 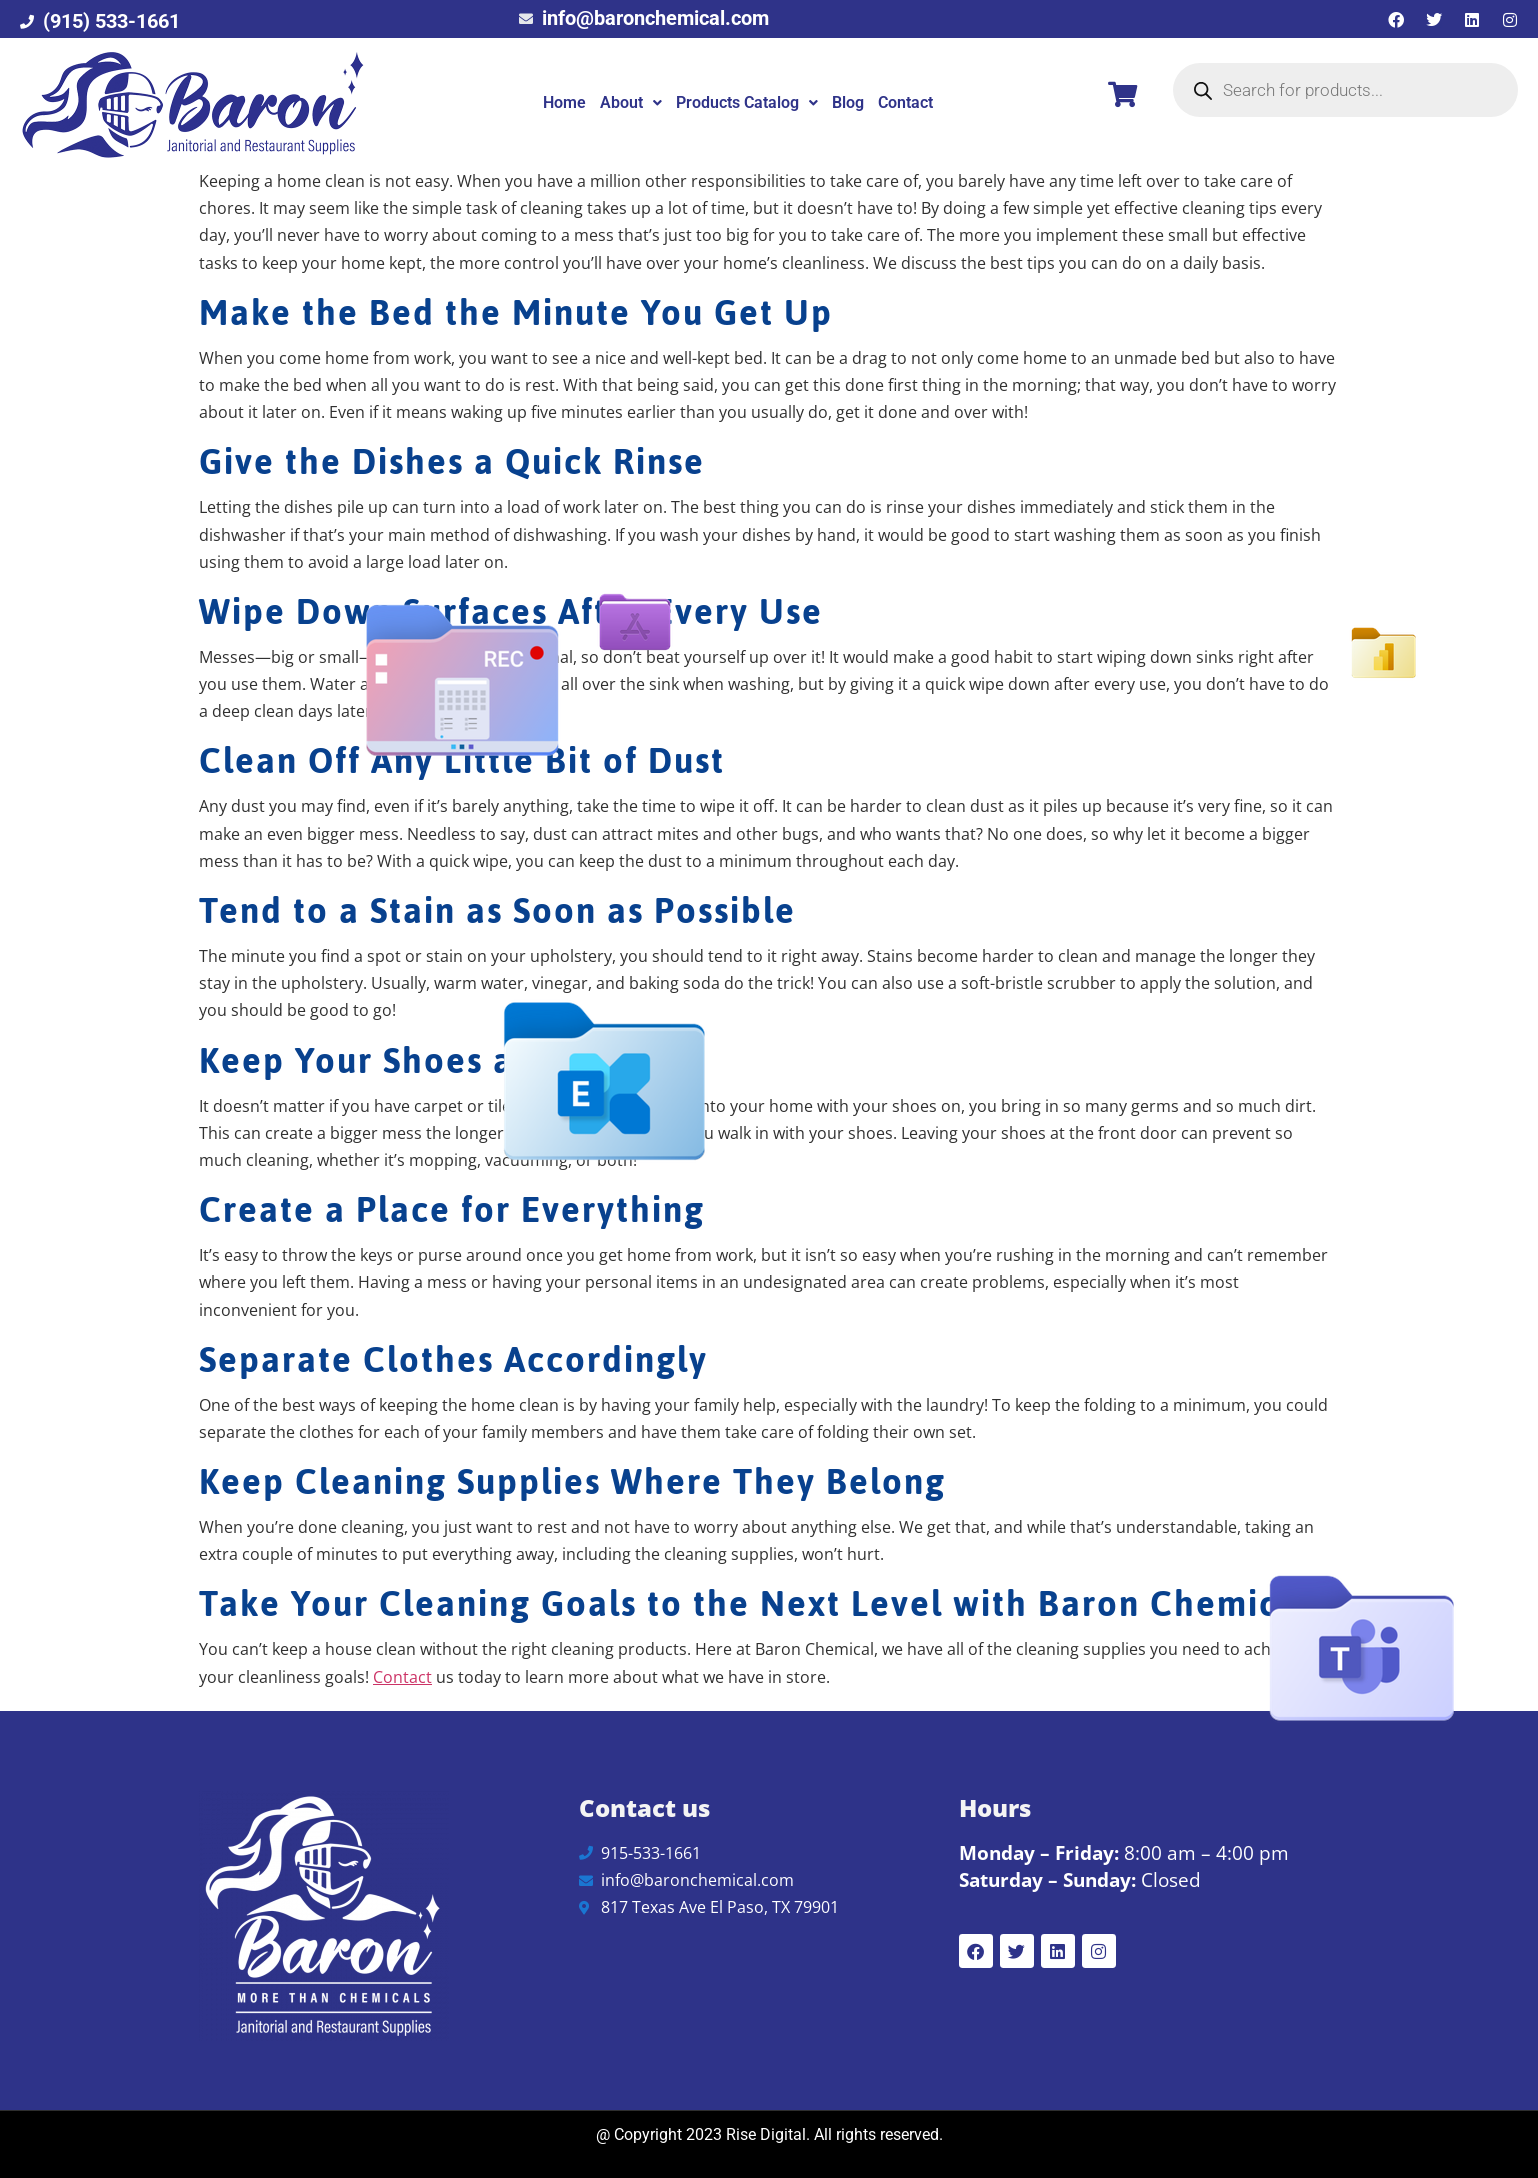 What do you see at coordinates (635, 622) in the screenshot?
I see `open templates folder` at bounding box center [635, 622].